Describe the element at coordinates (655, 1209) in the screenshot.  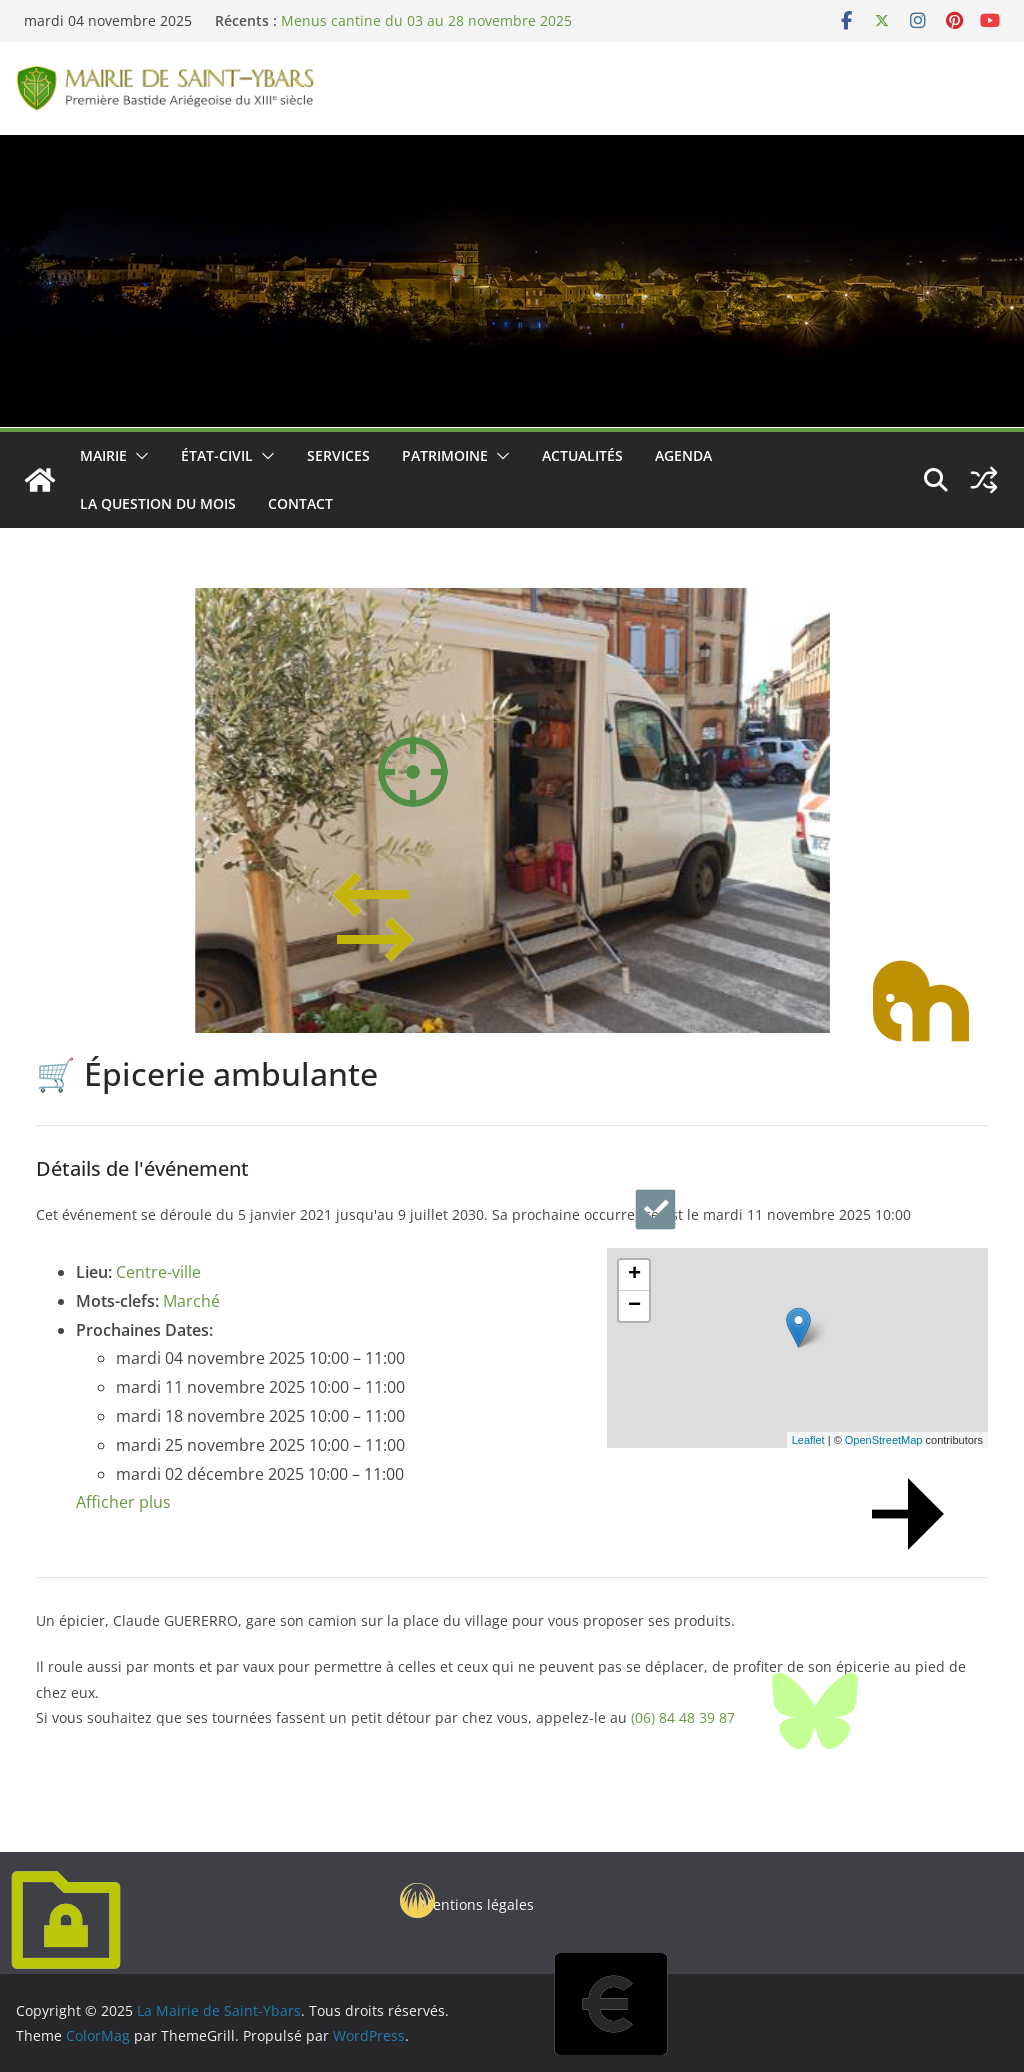
I see `indicates a selected or completed item` at that location.